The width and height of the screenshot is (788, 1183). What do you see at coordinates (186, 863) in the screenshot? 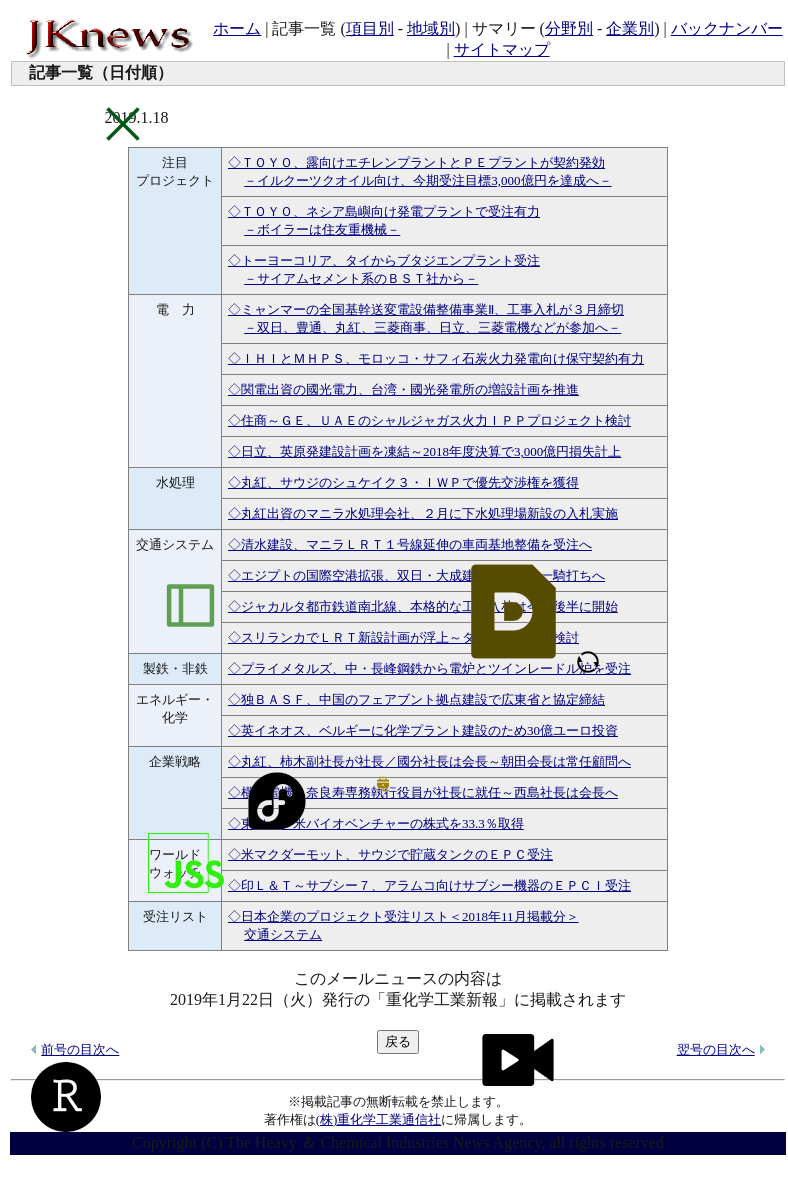
I see `JSS (JavaScript Style Sheets) library logo` at bounding box center [186, 863].